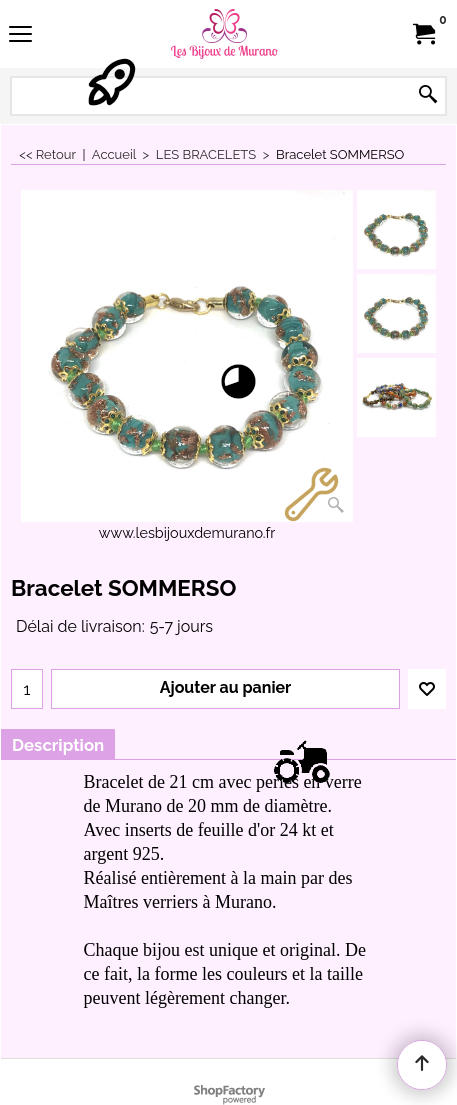  Describe the element at coordinates (302, 763) in the screenshot. I see `access agricultural or farming features` at that location.